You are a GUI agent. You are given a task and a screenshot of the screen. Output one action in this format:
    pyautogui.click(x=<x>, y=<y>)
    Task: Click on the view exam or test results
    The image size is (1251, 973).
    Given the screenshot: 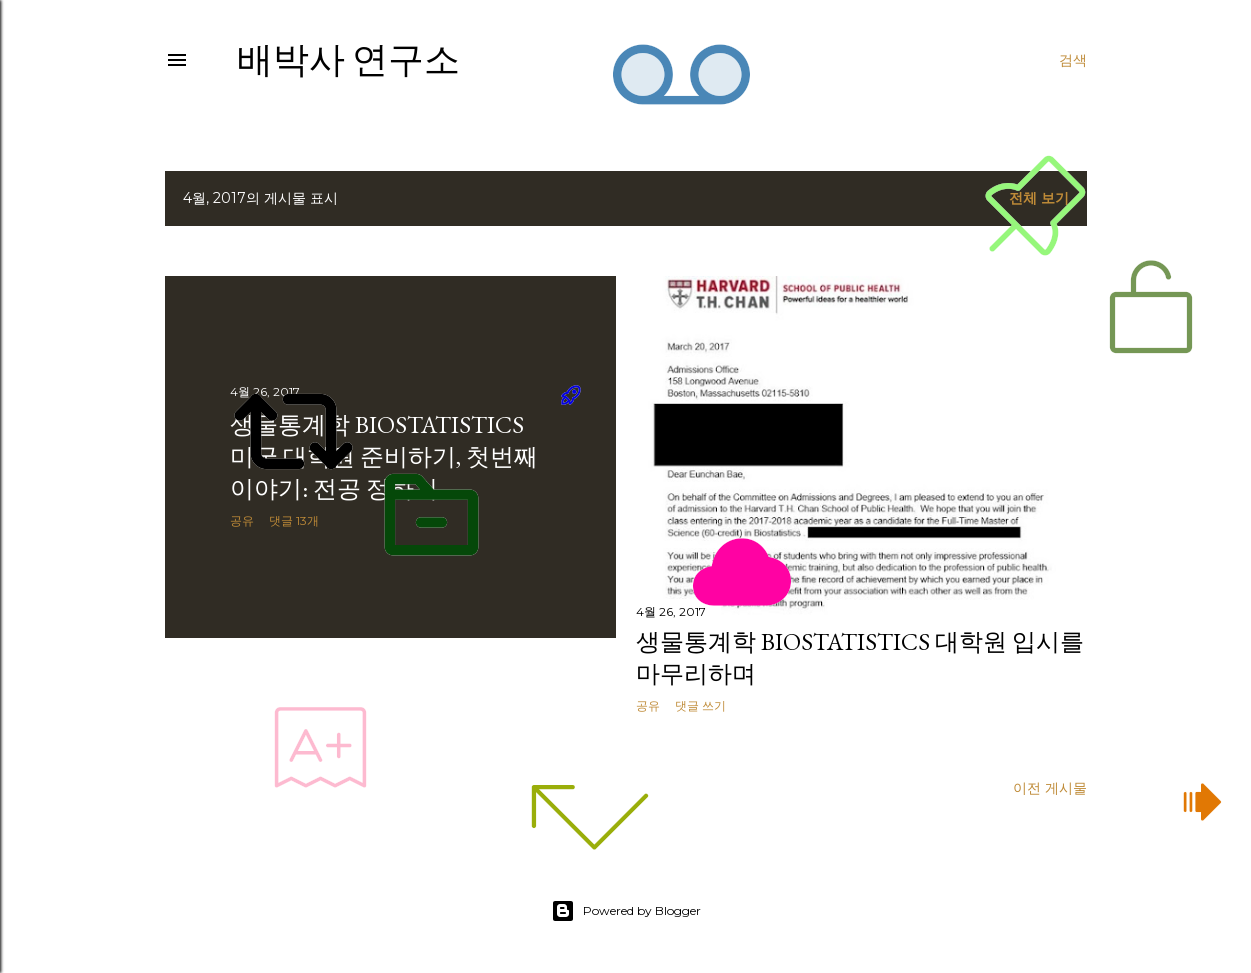 What is the action you would take?
    pyautogui.click(x=320, y=745)
    